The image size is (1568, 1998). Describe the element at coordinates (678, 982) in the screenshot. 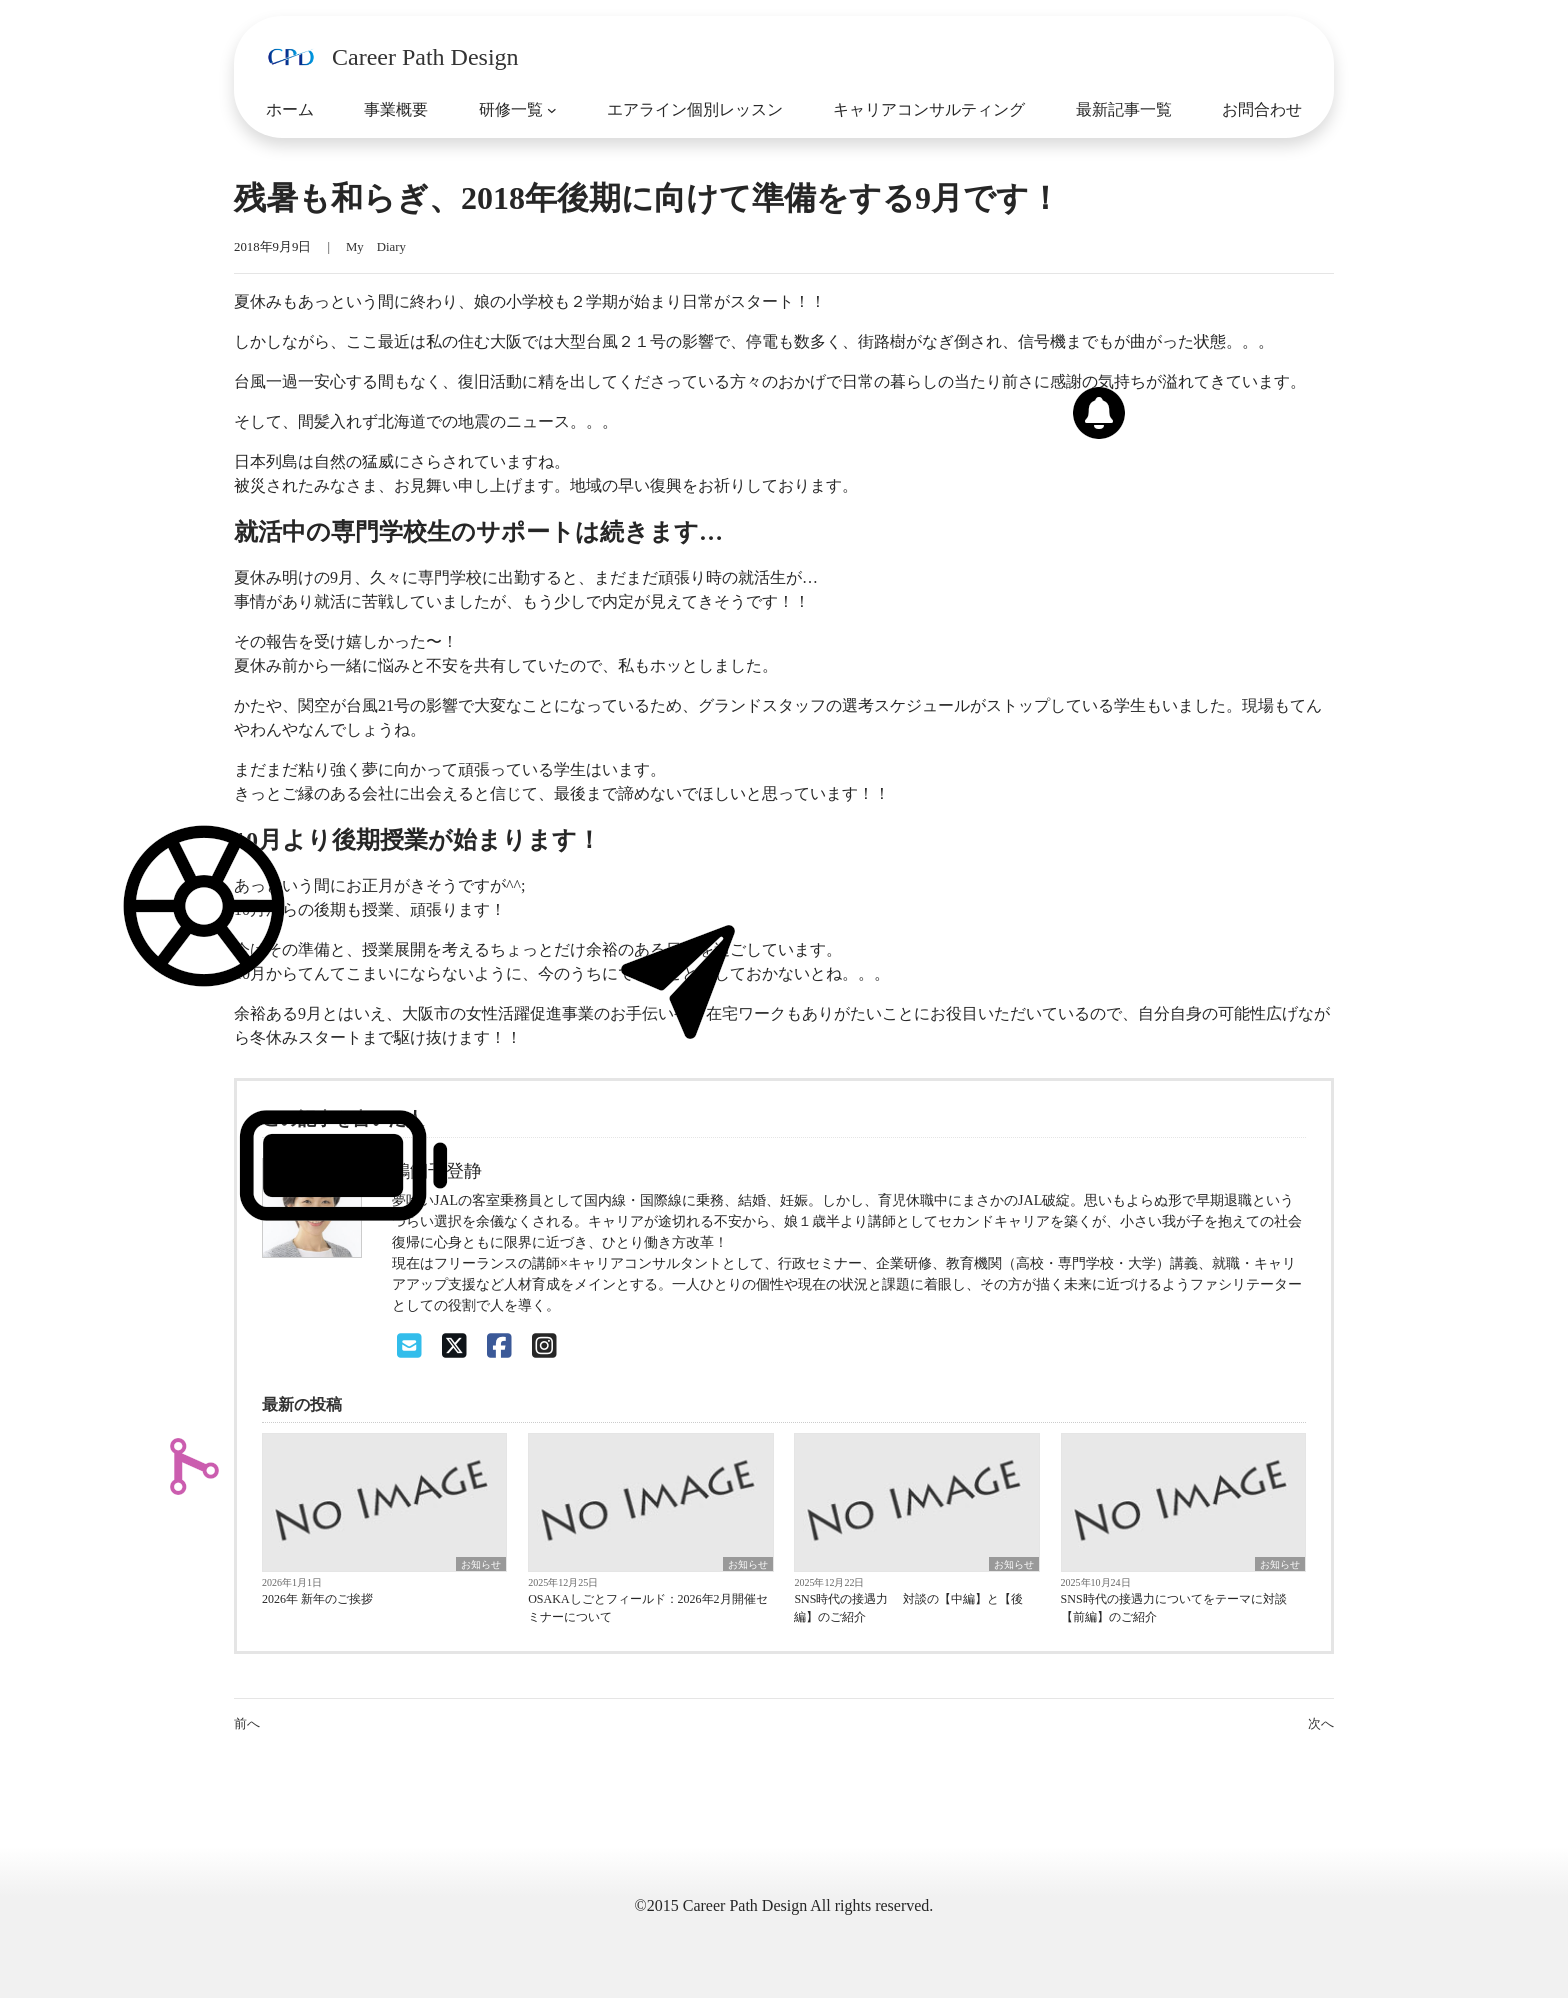

I see `send a message` at that location.